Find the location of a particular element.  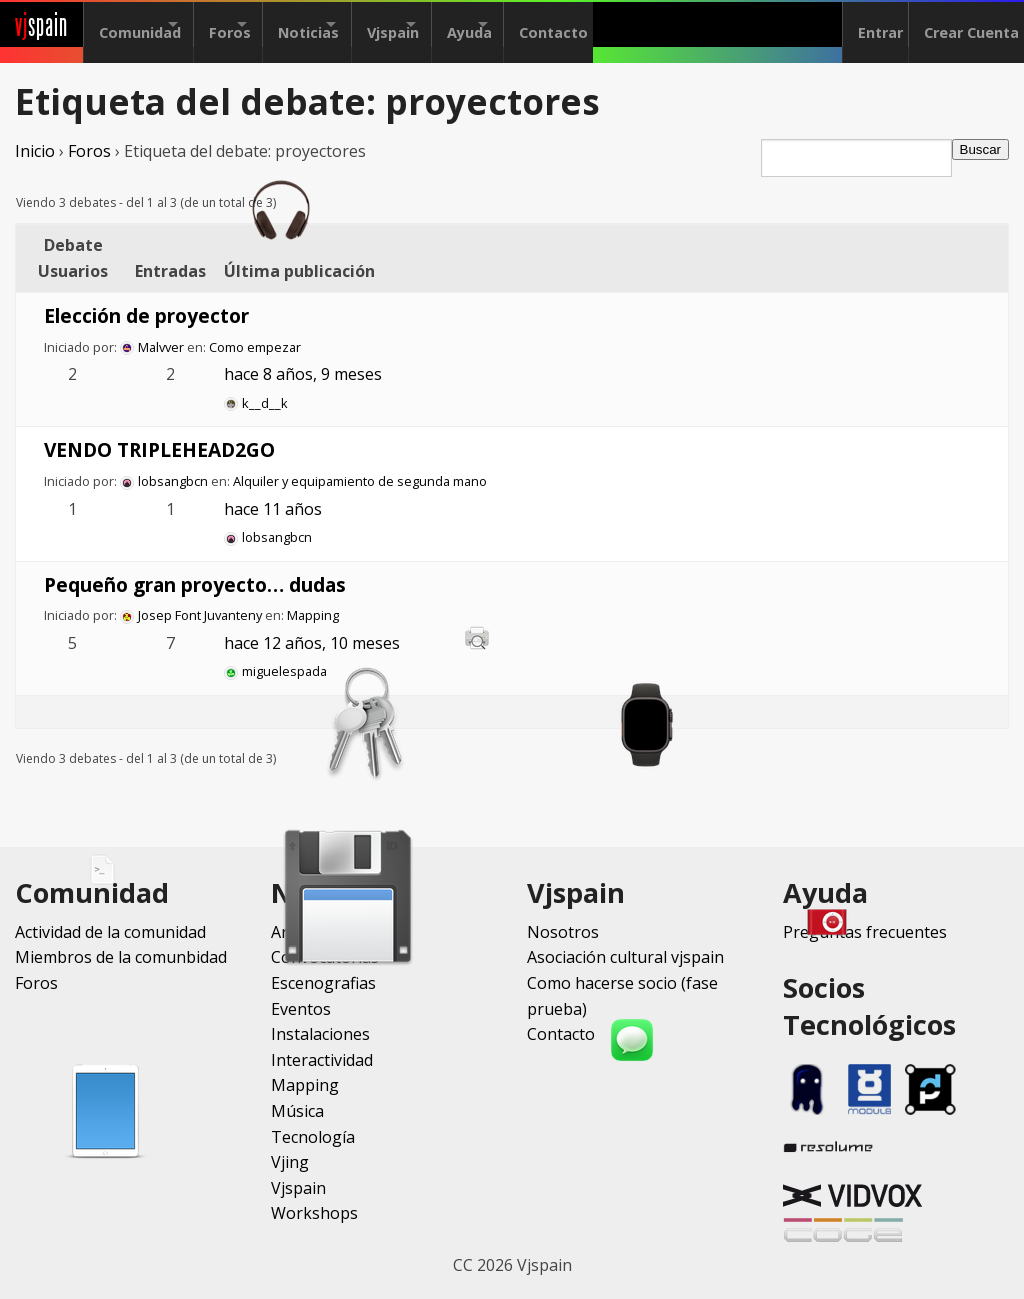

apple watch device icon is located at coordinates (646, 725).